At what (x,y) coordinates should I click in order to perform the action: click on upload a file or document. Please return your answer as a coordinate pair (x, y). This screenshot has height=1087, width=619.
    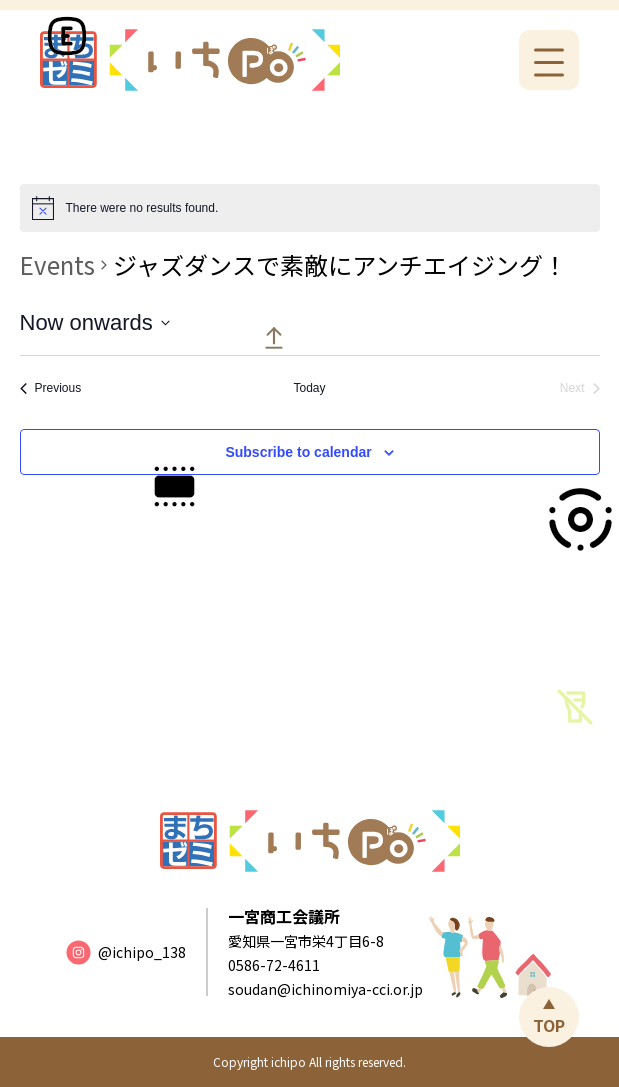
    Looking at the image, I should click on (274, 338).